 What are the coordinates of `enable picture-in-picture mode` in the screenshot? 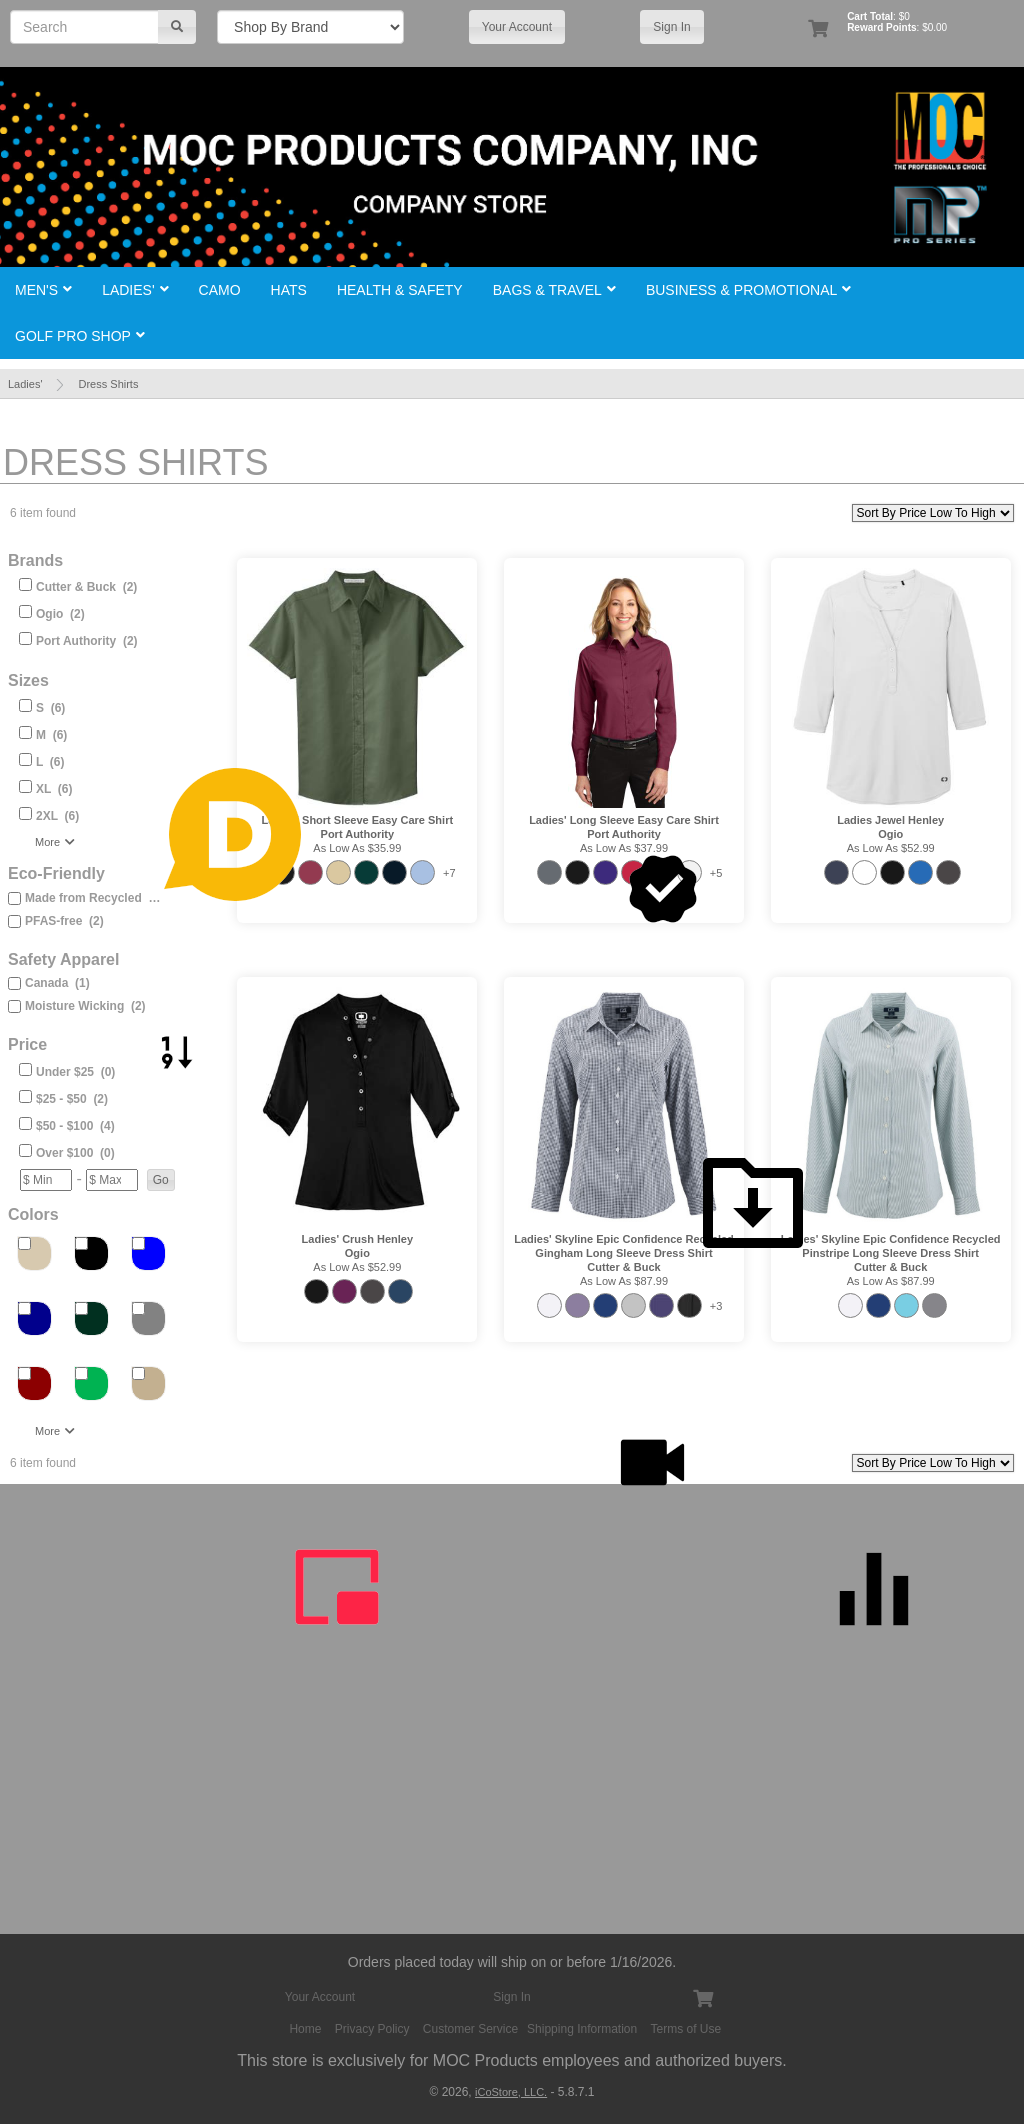 It's located at (337, 1587).